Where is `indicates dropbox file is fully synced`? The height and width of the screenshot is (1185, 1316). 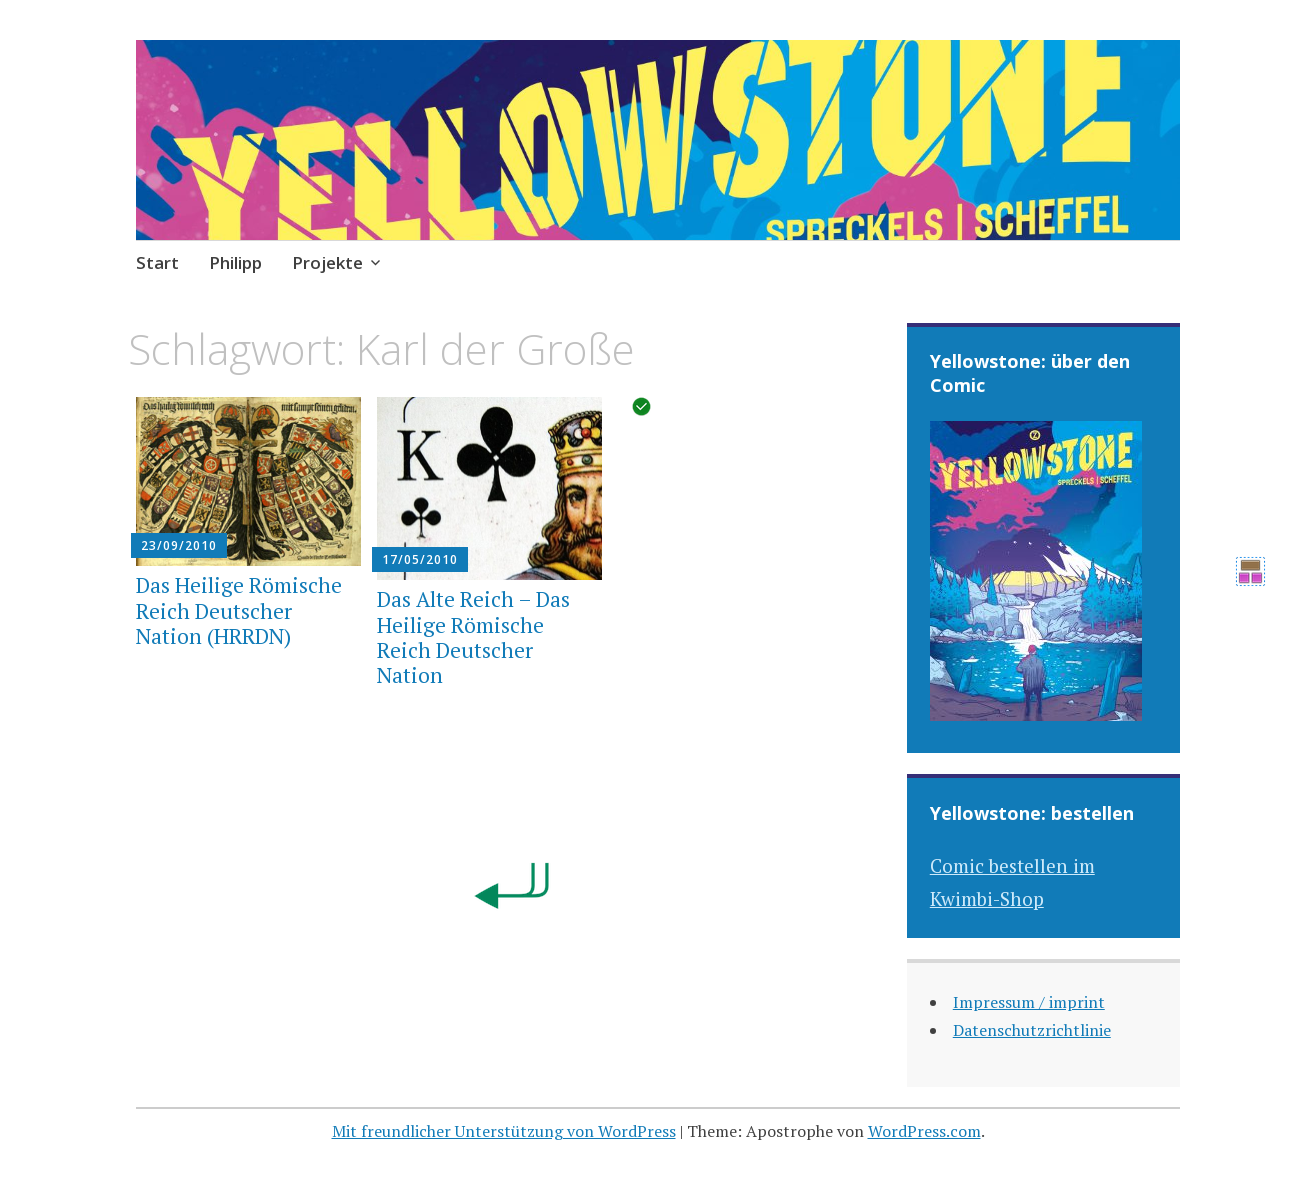 indicates dropbox file is fully synced is located at coordinates (641, 406).